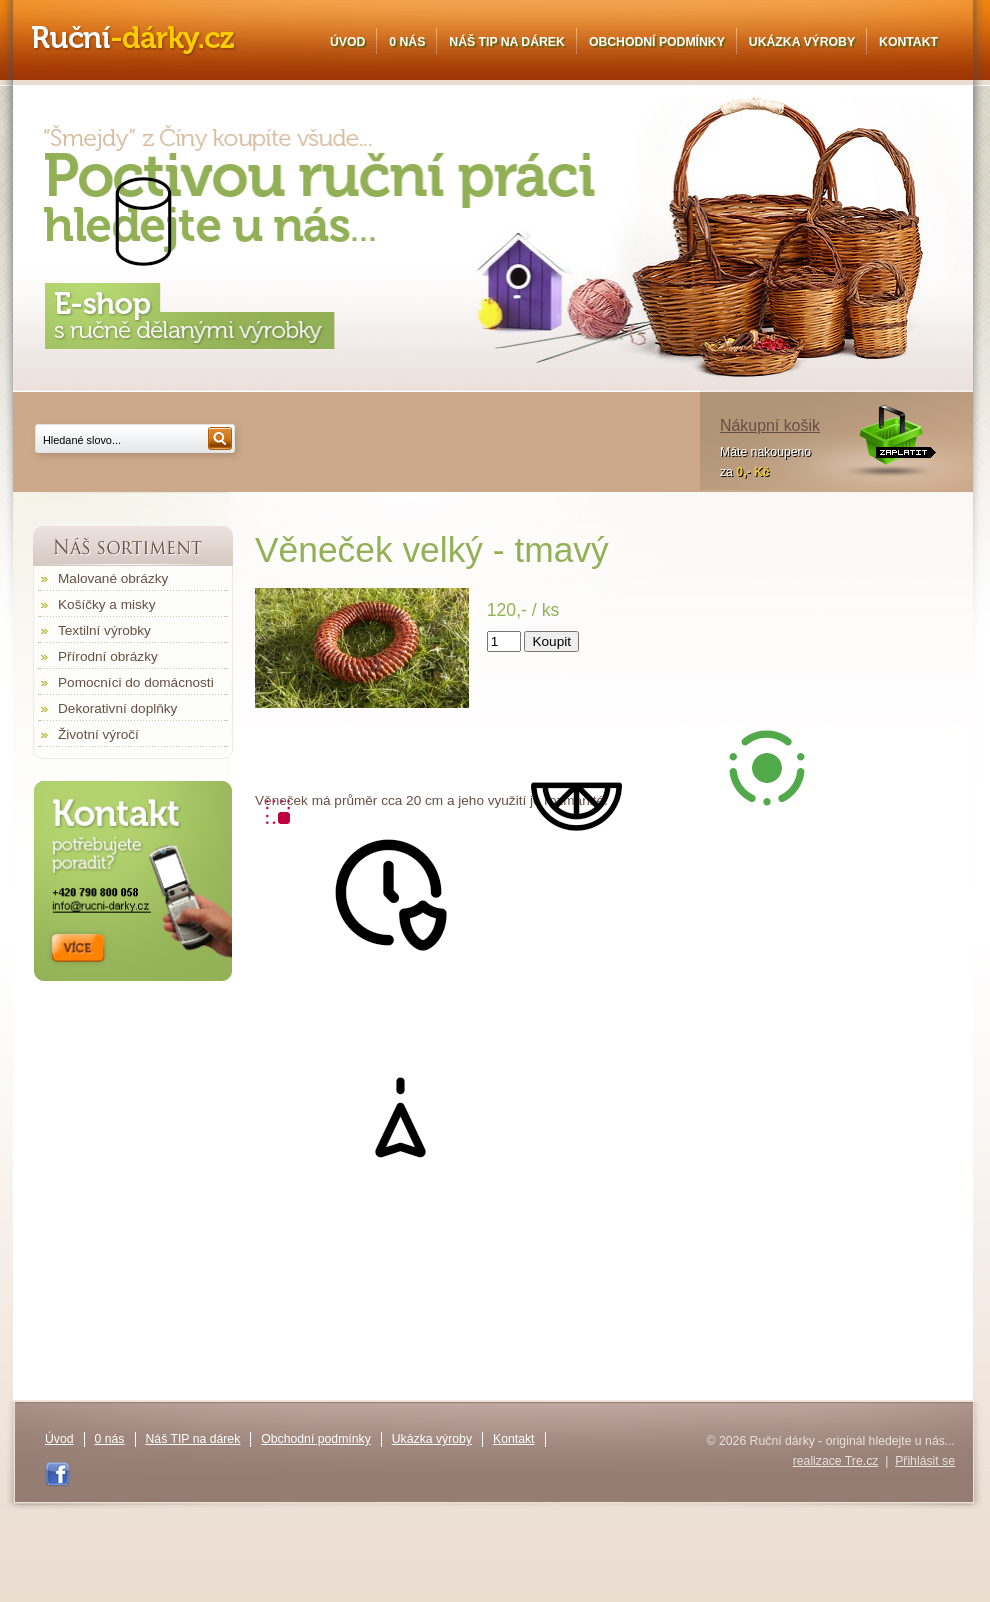 The image size is (990, 1602). I want to click on access science or chemistry features, so click(767, 768).